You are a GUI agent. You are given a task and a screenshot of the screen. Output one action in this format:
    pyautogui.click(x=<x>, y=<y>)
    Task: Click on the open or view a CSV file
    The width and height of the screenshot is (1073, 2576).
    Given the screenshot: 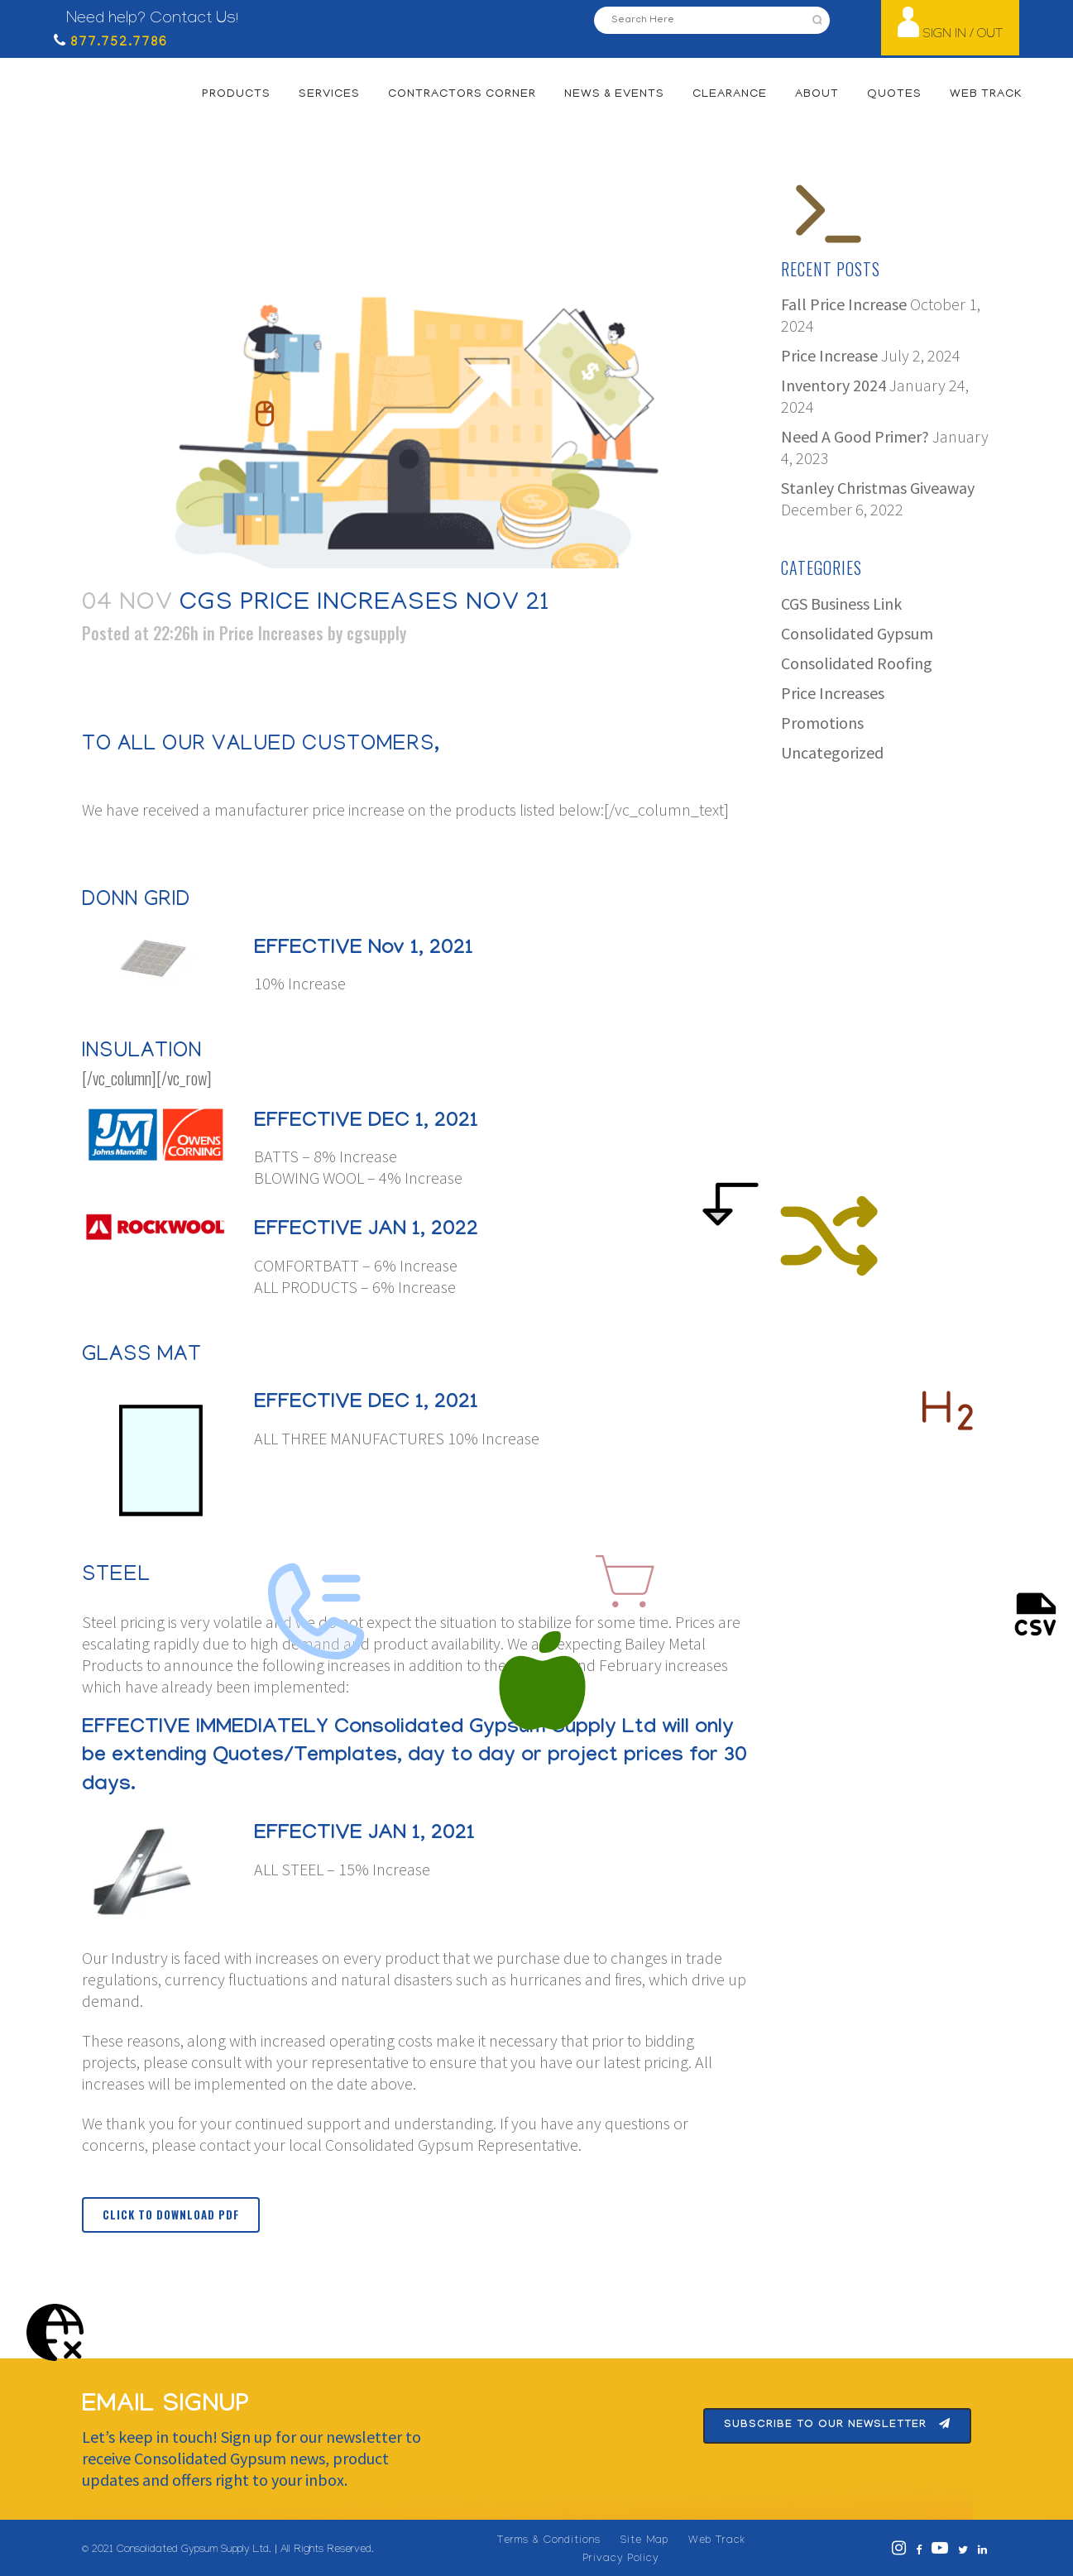 What is the action you would take?
    pyautogui.click(x=1036, y=1616)
    